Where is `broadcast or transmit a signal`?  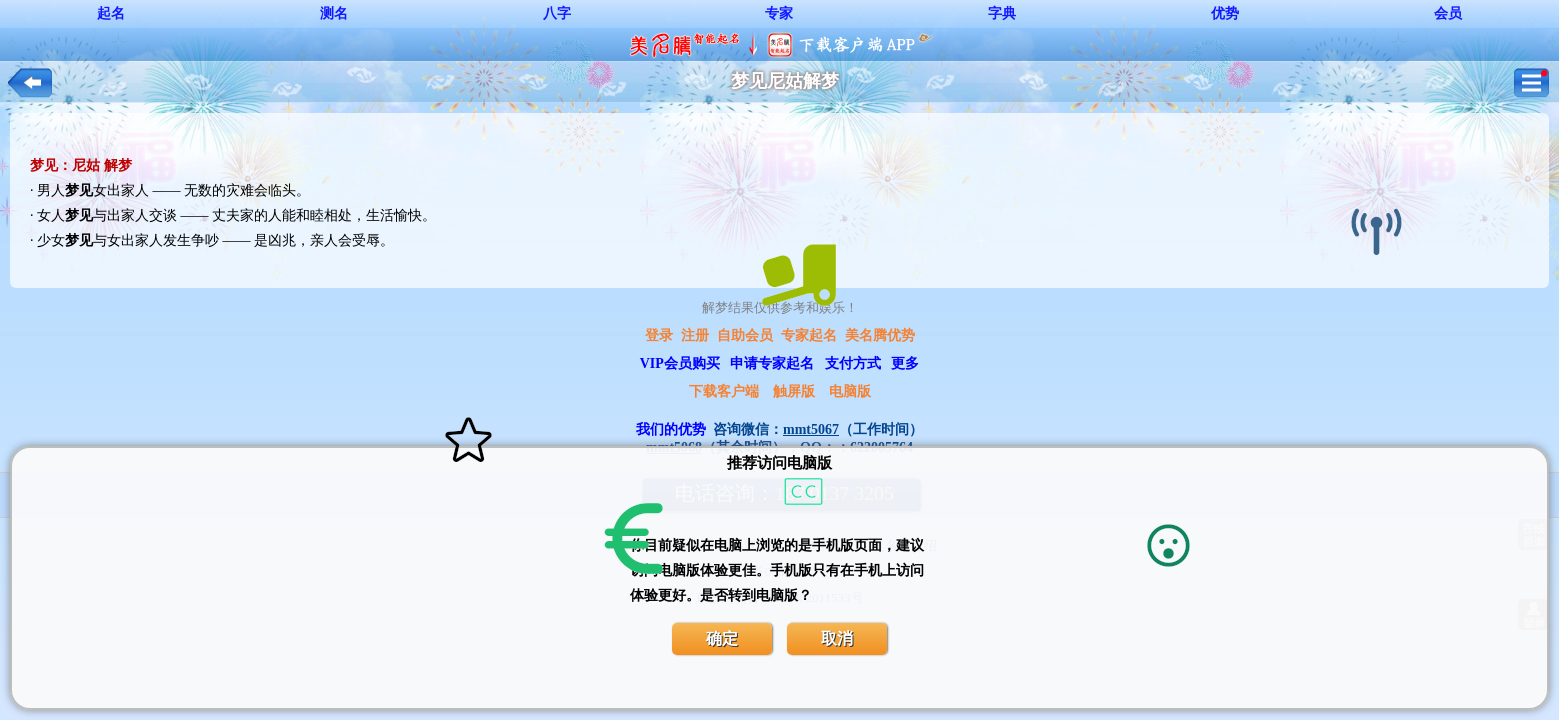
broadcast or transmit a signal is located at coordinates (1376, 231).